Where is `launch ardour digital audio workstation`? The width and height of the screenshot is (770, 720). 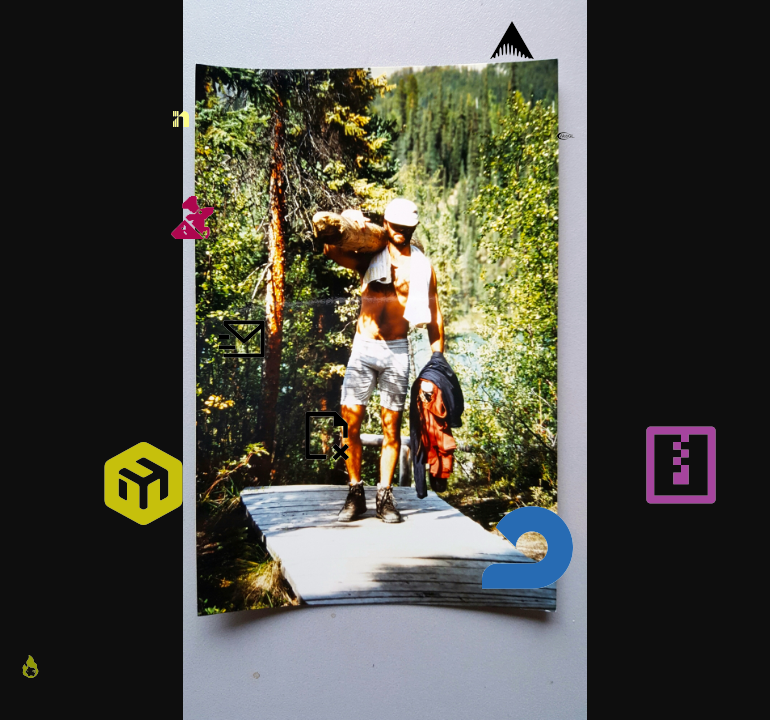 launch ardour digital audio workstation is located at coordinates (512, 40).